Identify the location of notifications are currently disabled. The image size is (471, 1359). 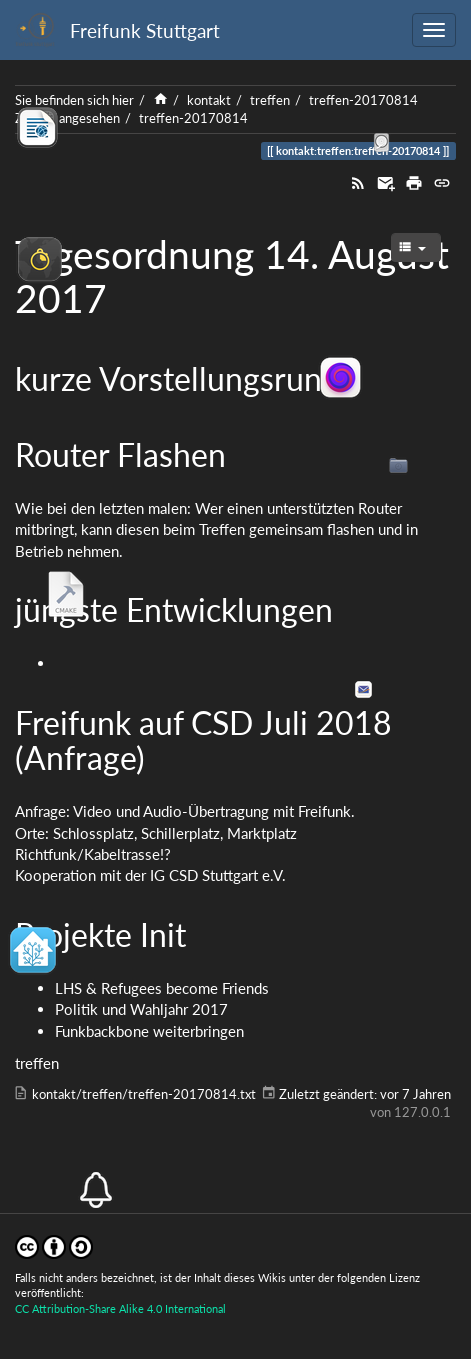
(96, 1190).